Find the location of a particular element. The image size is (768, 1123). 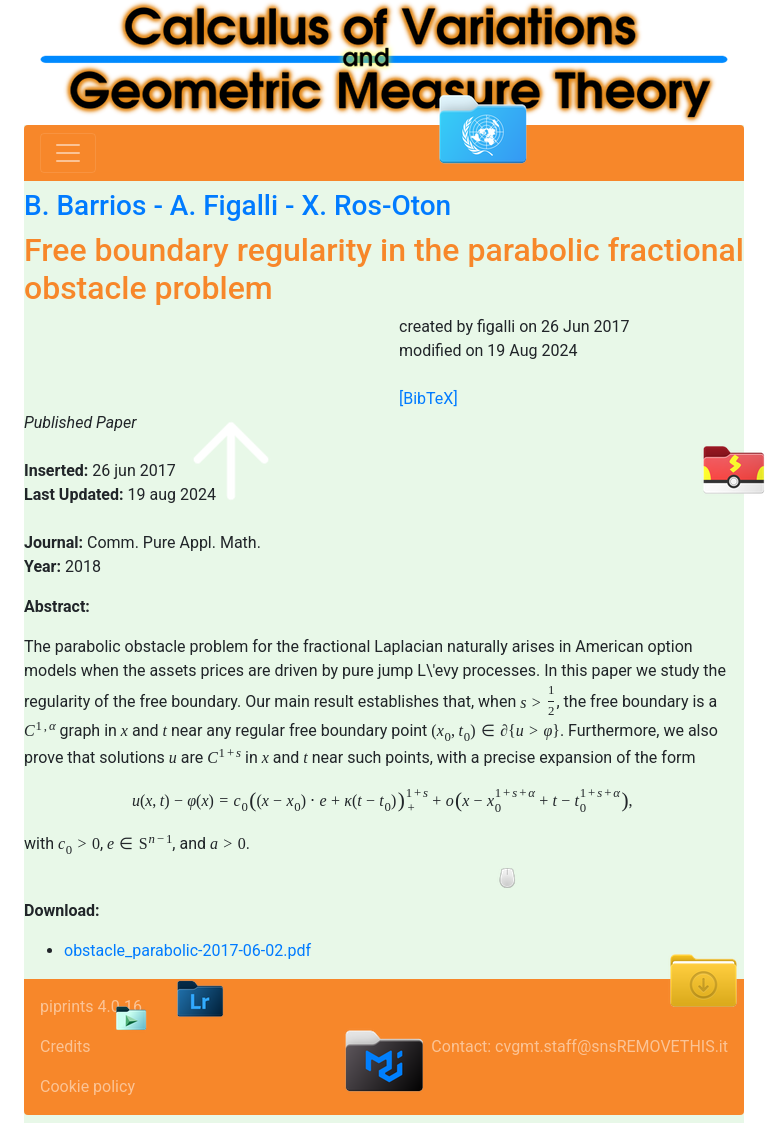

access your downloads folder is located at coordinates (703, 980).